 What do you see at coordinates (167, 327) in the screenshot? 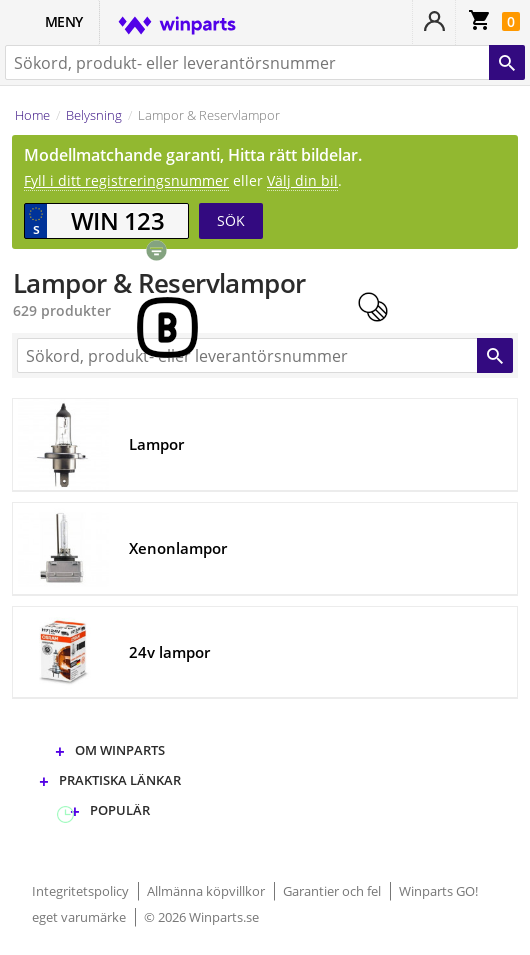
I see `apply bold formatting to selected text` at bounding box center [167, 327].